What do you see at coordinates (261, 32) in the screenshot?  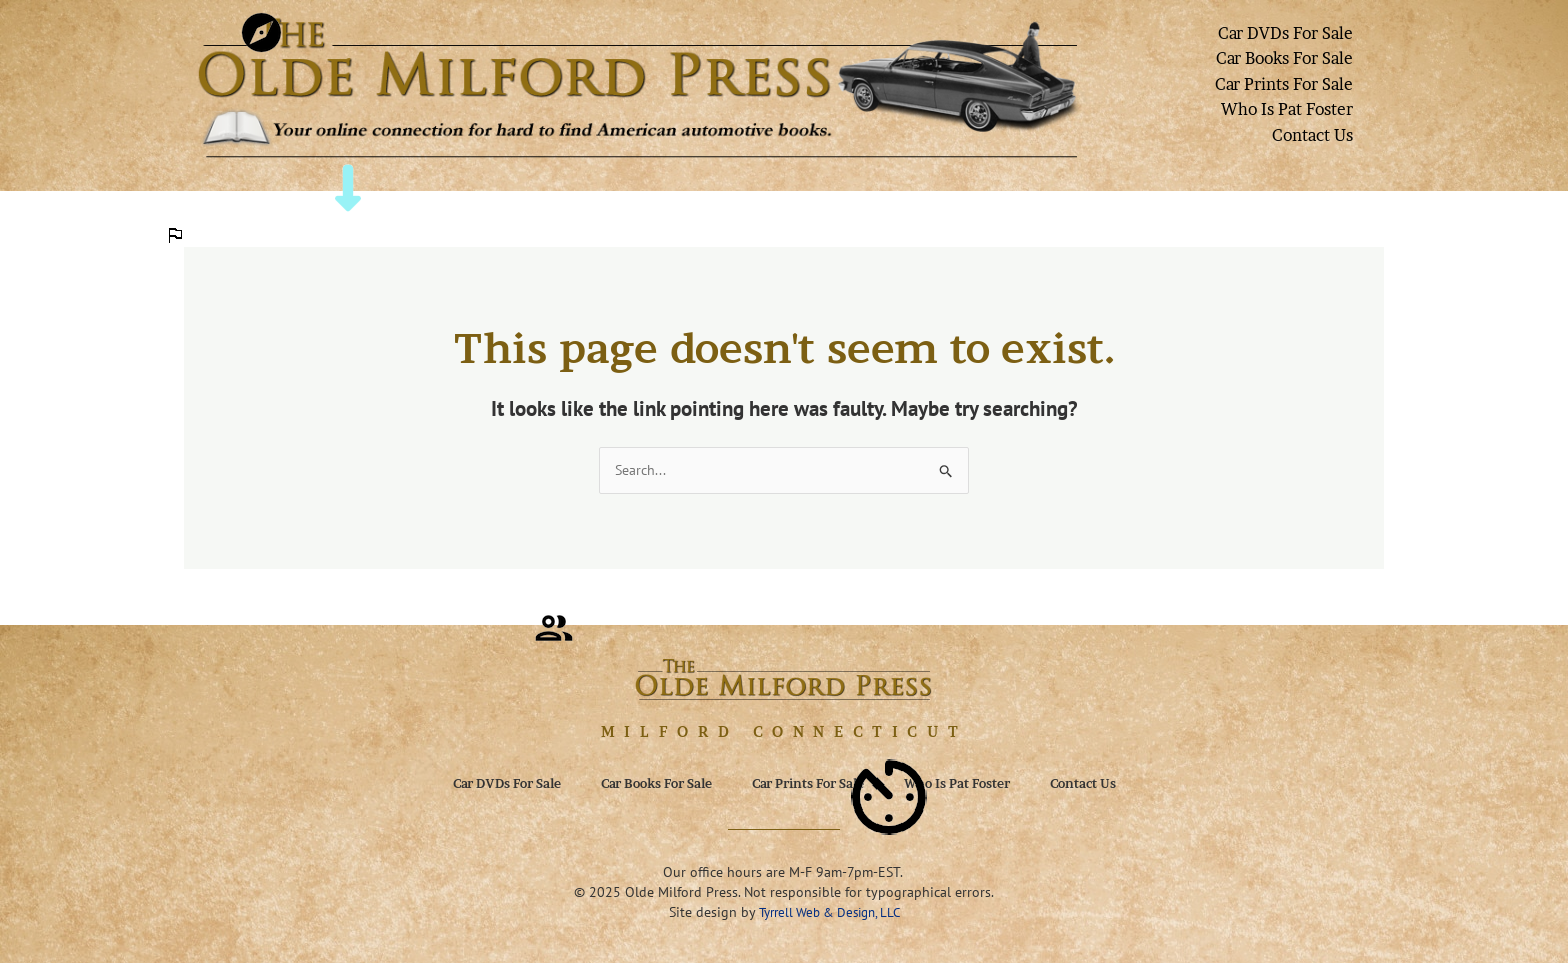 I see `explore nearby places or content` at bounding box center [261, 32].